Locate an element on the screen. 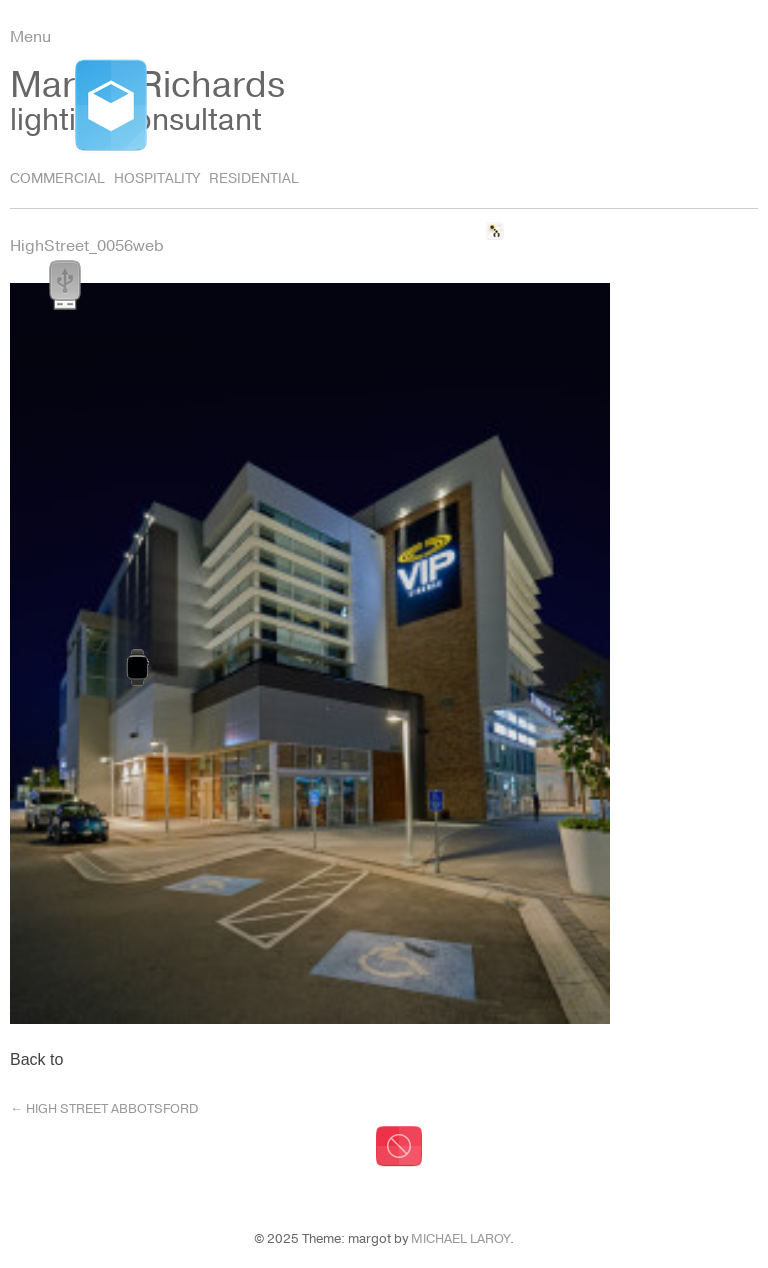 Image resolution: width=768 pixels, height=1268 pixels. access connected USB drive is located at coordinates (65, 285).